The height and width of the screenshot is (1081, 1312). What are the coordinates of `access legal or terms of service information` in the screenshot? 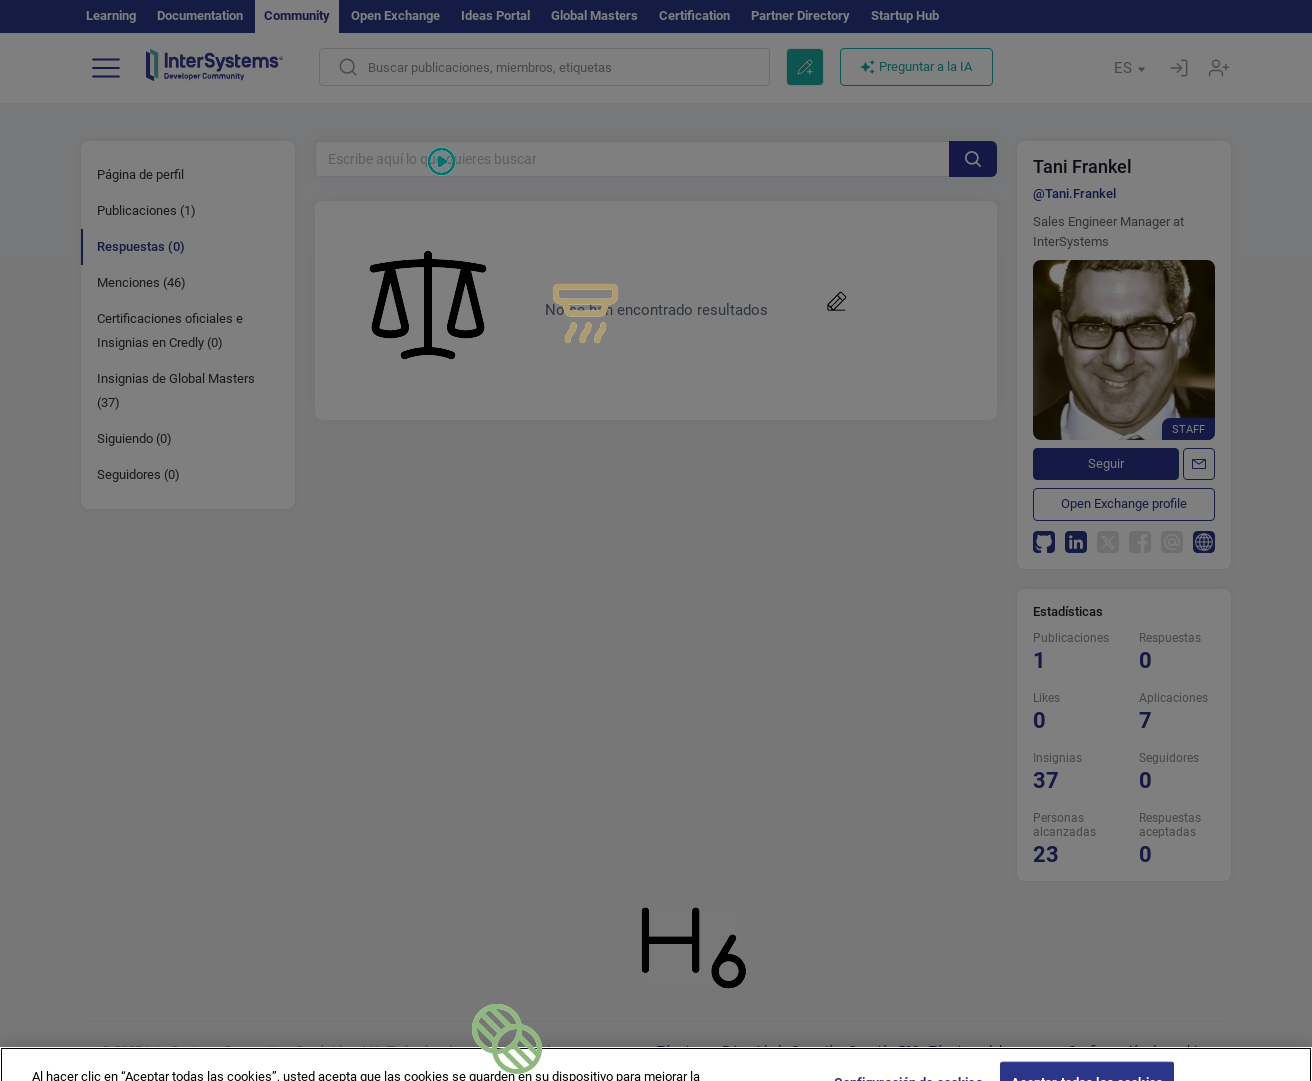 It's located at (428, 305).